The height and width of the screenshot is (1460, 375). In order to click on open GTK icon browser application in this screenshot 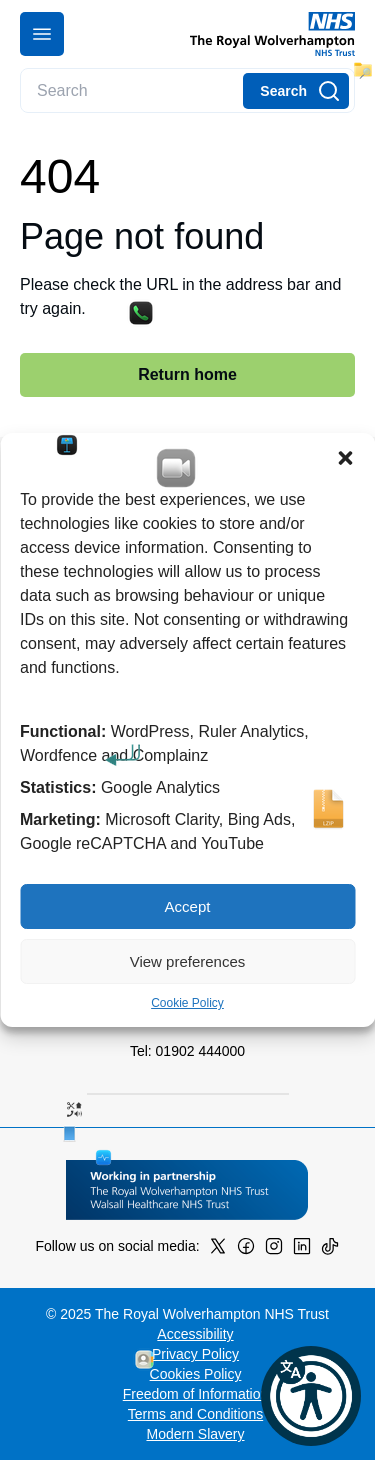, I will do `click(74, 1109)`.